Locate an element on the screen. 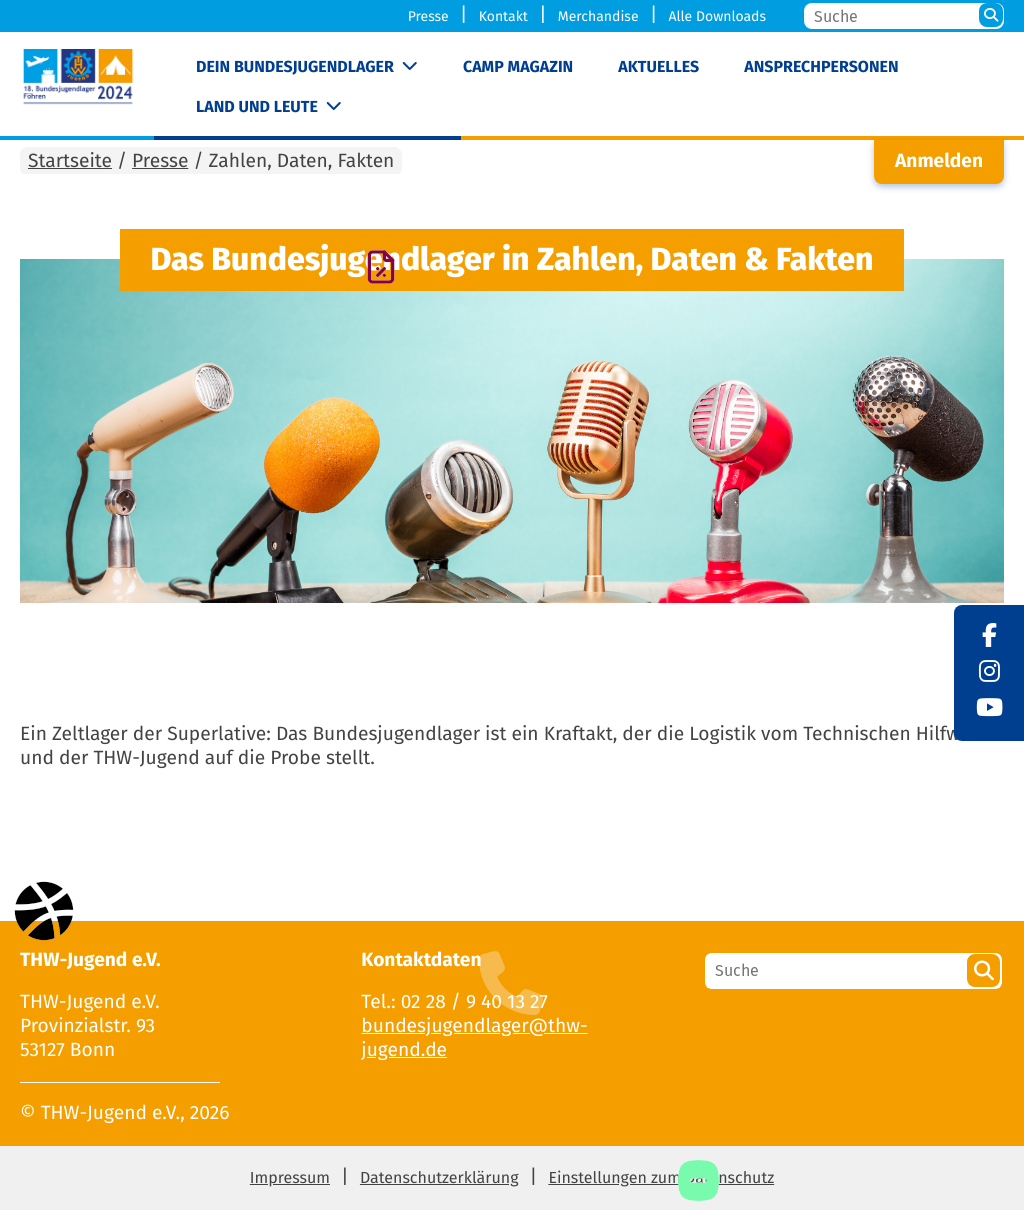 The width and height of the screenshot is (1024, 1210). visit dribbble profile or portfolio is located at coordinates (44, 911).